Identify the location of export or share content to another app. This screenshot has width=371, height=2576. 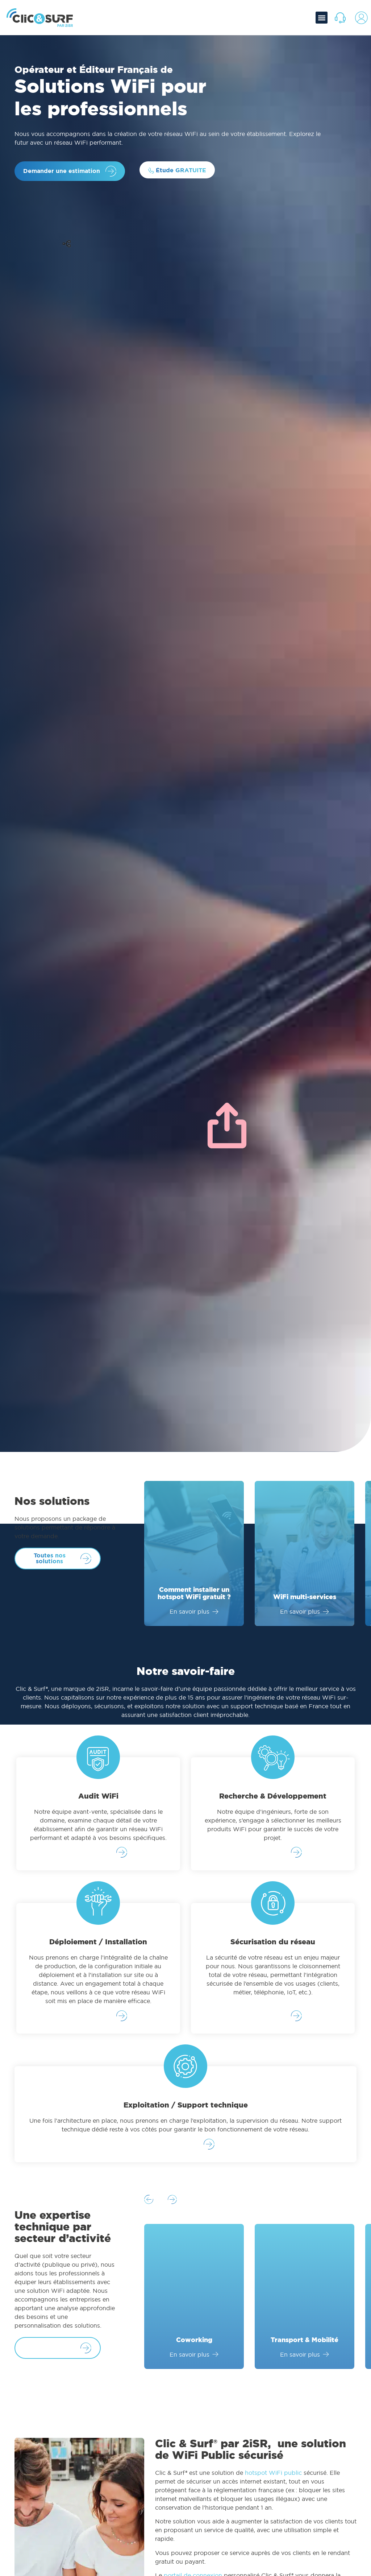
(227, 1127).